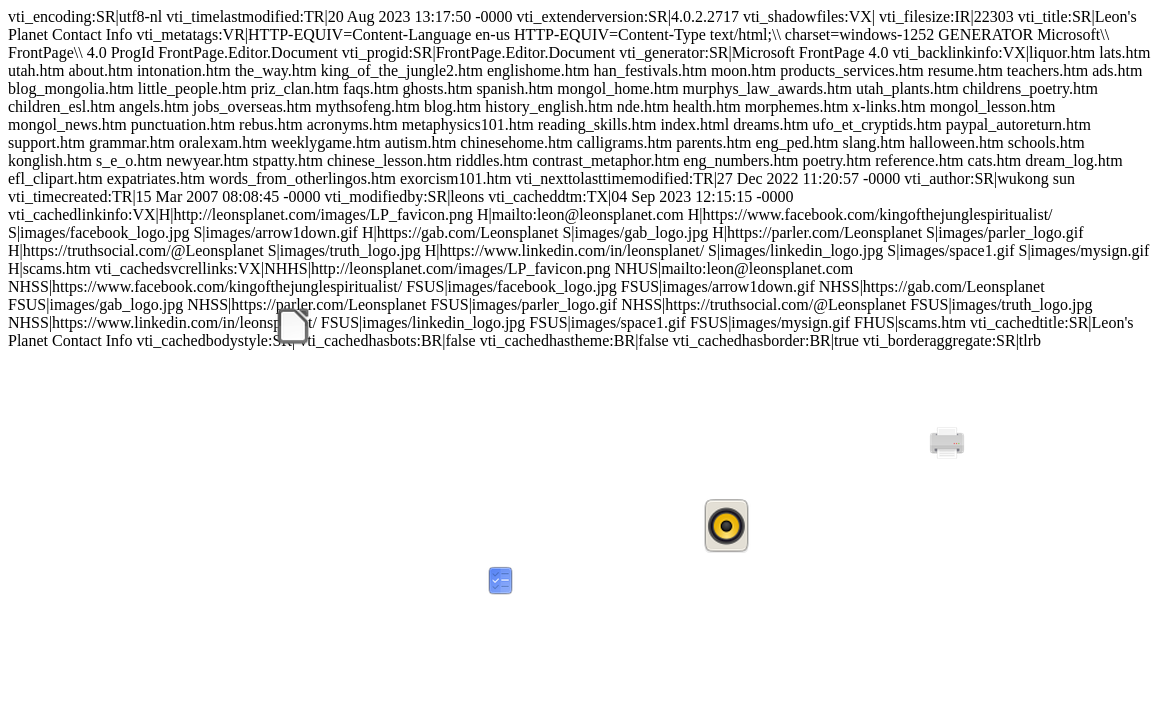 The width and height of the screenshot is (1173, 720). What do you see at coordinates (500, 580) in the screenshot?
I see `open work tasks or to-do list` at bounding box center [500, 580].